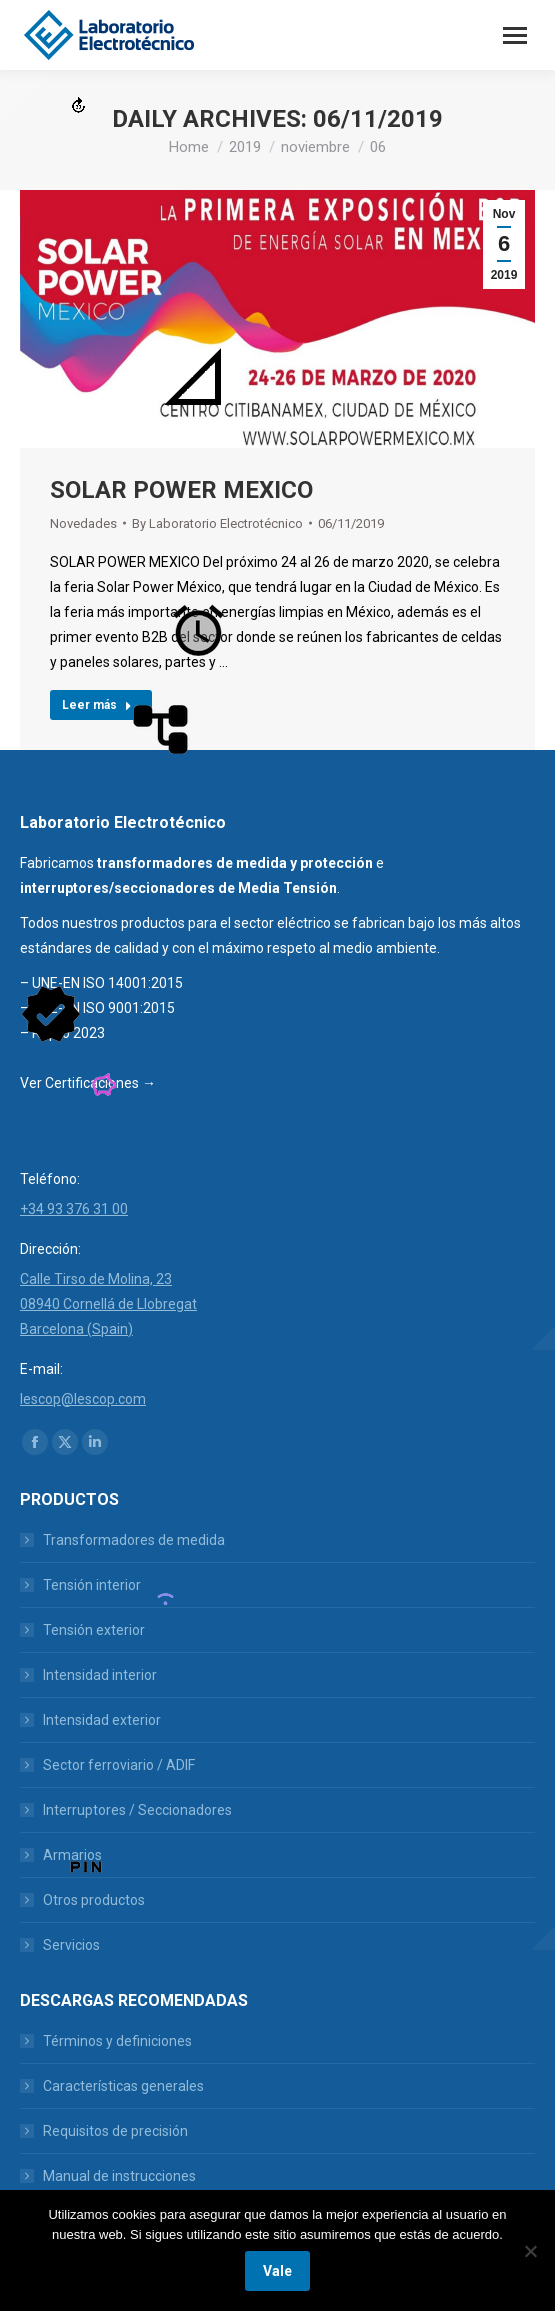 The image size is (555, 2311). What do you see at coordinates (192, 376) in the screenshot?
I see `indicates no cellular signal available` at bounding box center [192, 376].